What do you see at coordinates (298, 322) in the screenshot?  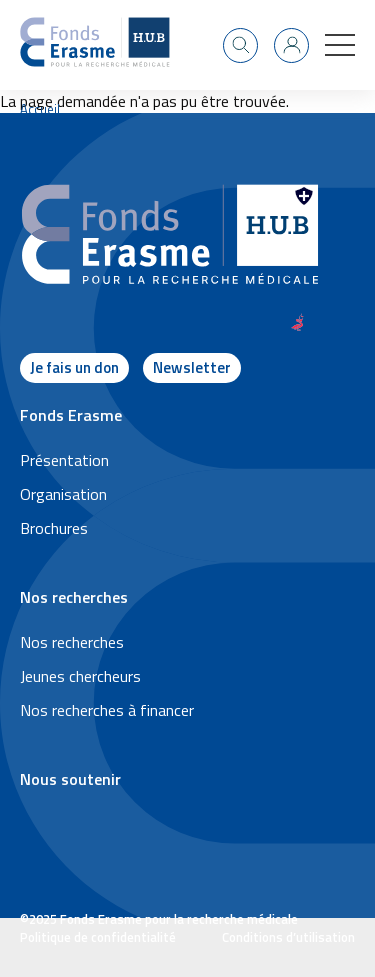 I see `pelican character or mascot in a game` at bounding box center [298, 322].